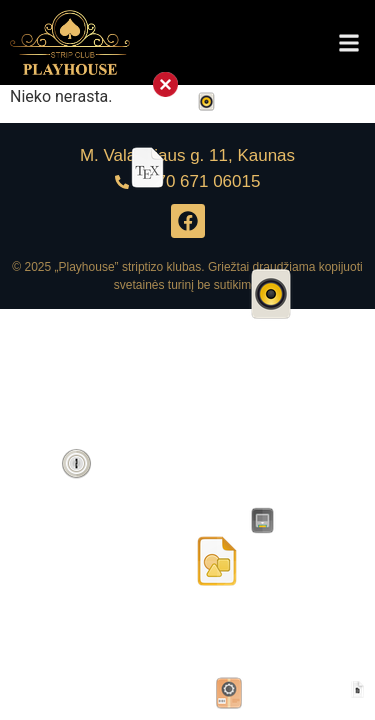 This screenshot has height=720, width=375. What do you see at coordinates (206, 101) in the screenshot?
I see `access sound and audio settings` at bounding box center [206, 101].